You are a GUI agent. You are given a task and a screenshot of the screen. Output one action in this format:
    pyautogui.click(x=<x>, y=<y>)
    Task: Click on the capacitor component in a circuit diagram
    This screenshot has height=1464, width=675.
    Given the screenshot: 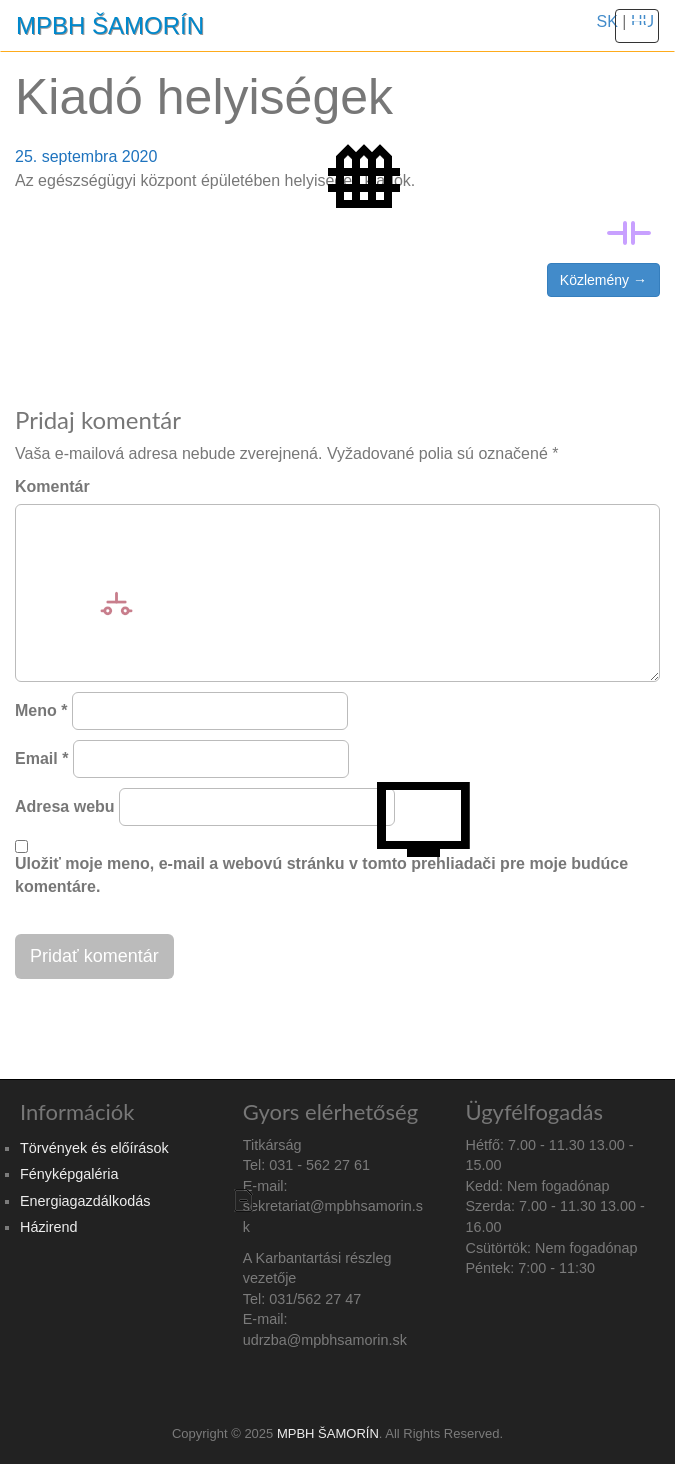 What is the action you would take?
    pyautogui.click(x=629, y=233)
    